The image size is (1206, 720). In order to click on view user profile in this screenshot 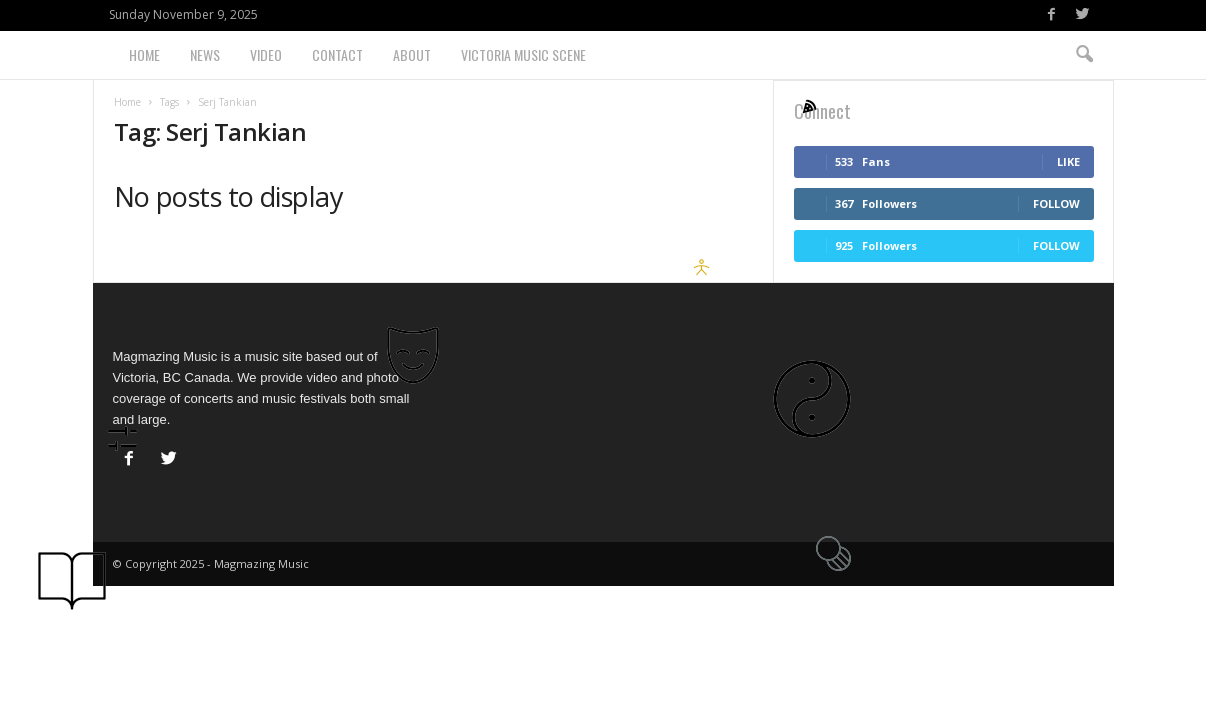, I will do `click(701, 267)`.